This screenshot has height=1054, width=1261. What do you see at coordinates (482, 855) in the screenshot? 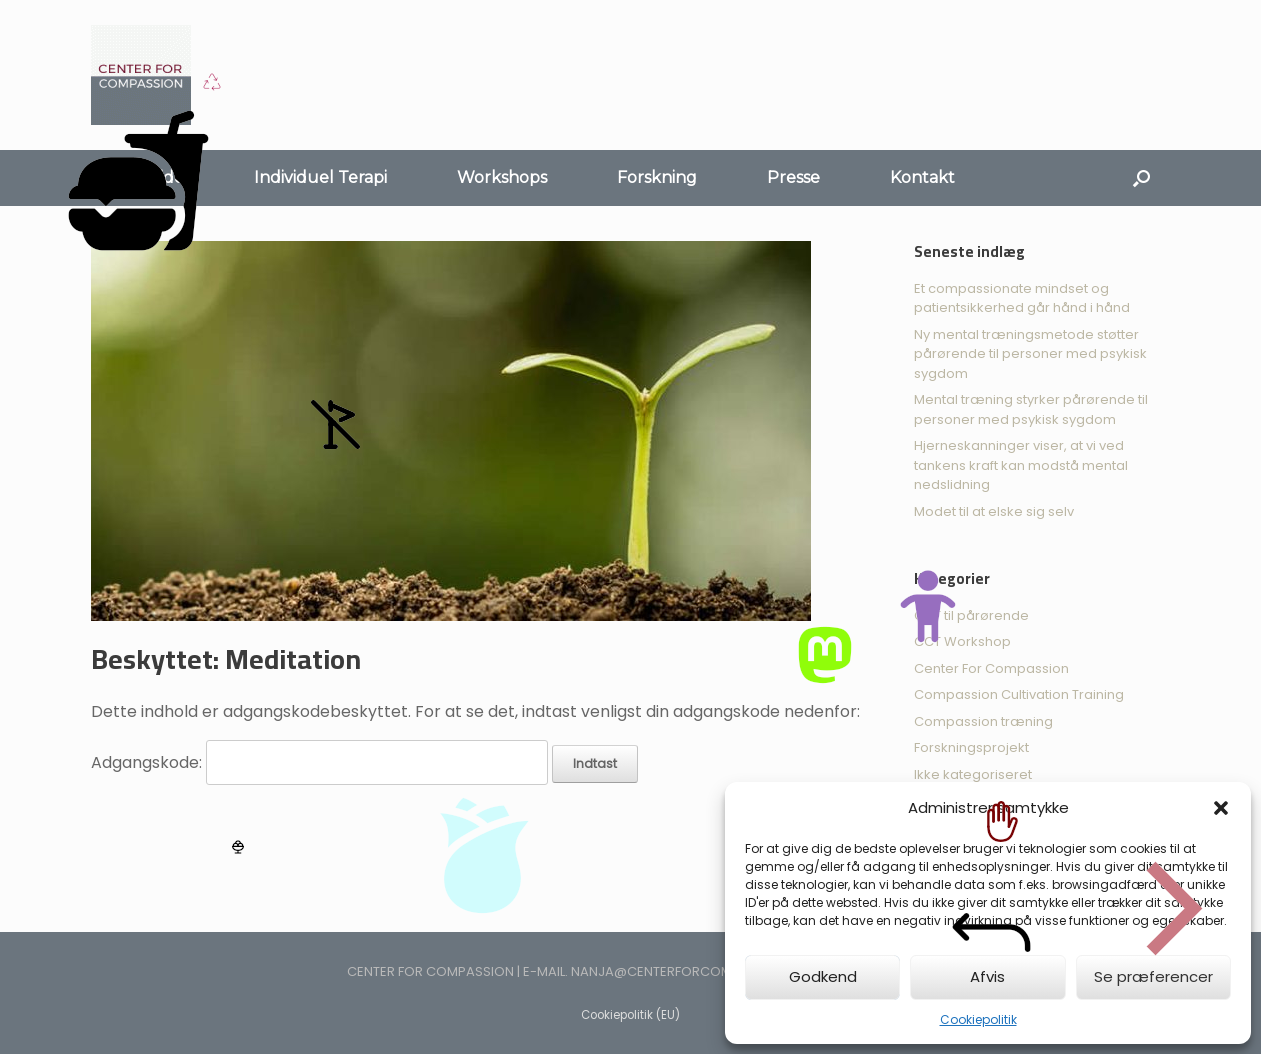
I see `access floral or garden-related features` at bounding box center [482, 855].